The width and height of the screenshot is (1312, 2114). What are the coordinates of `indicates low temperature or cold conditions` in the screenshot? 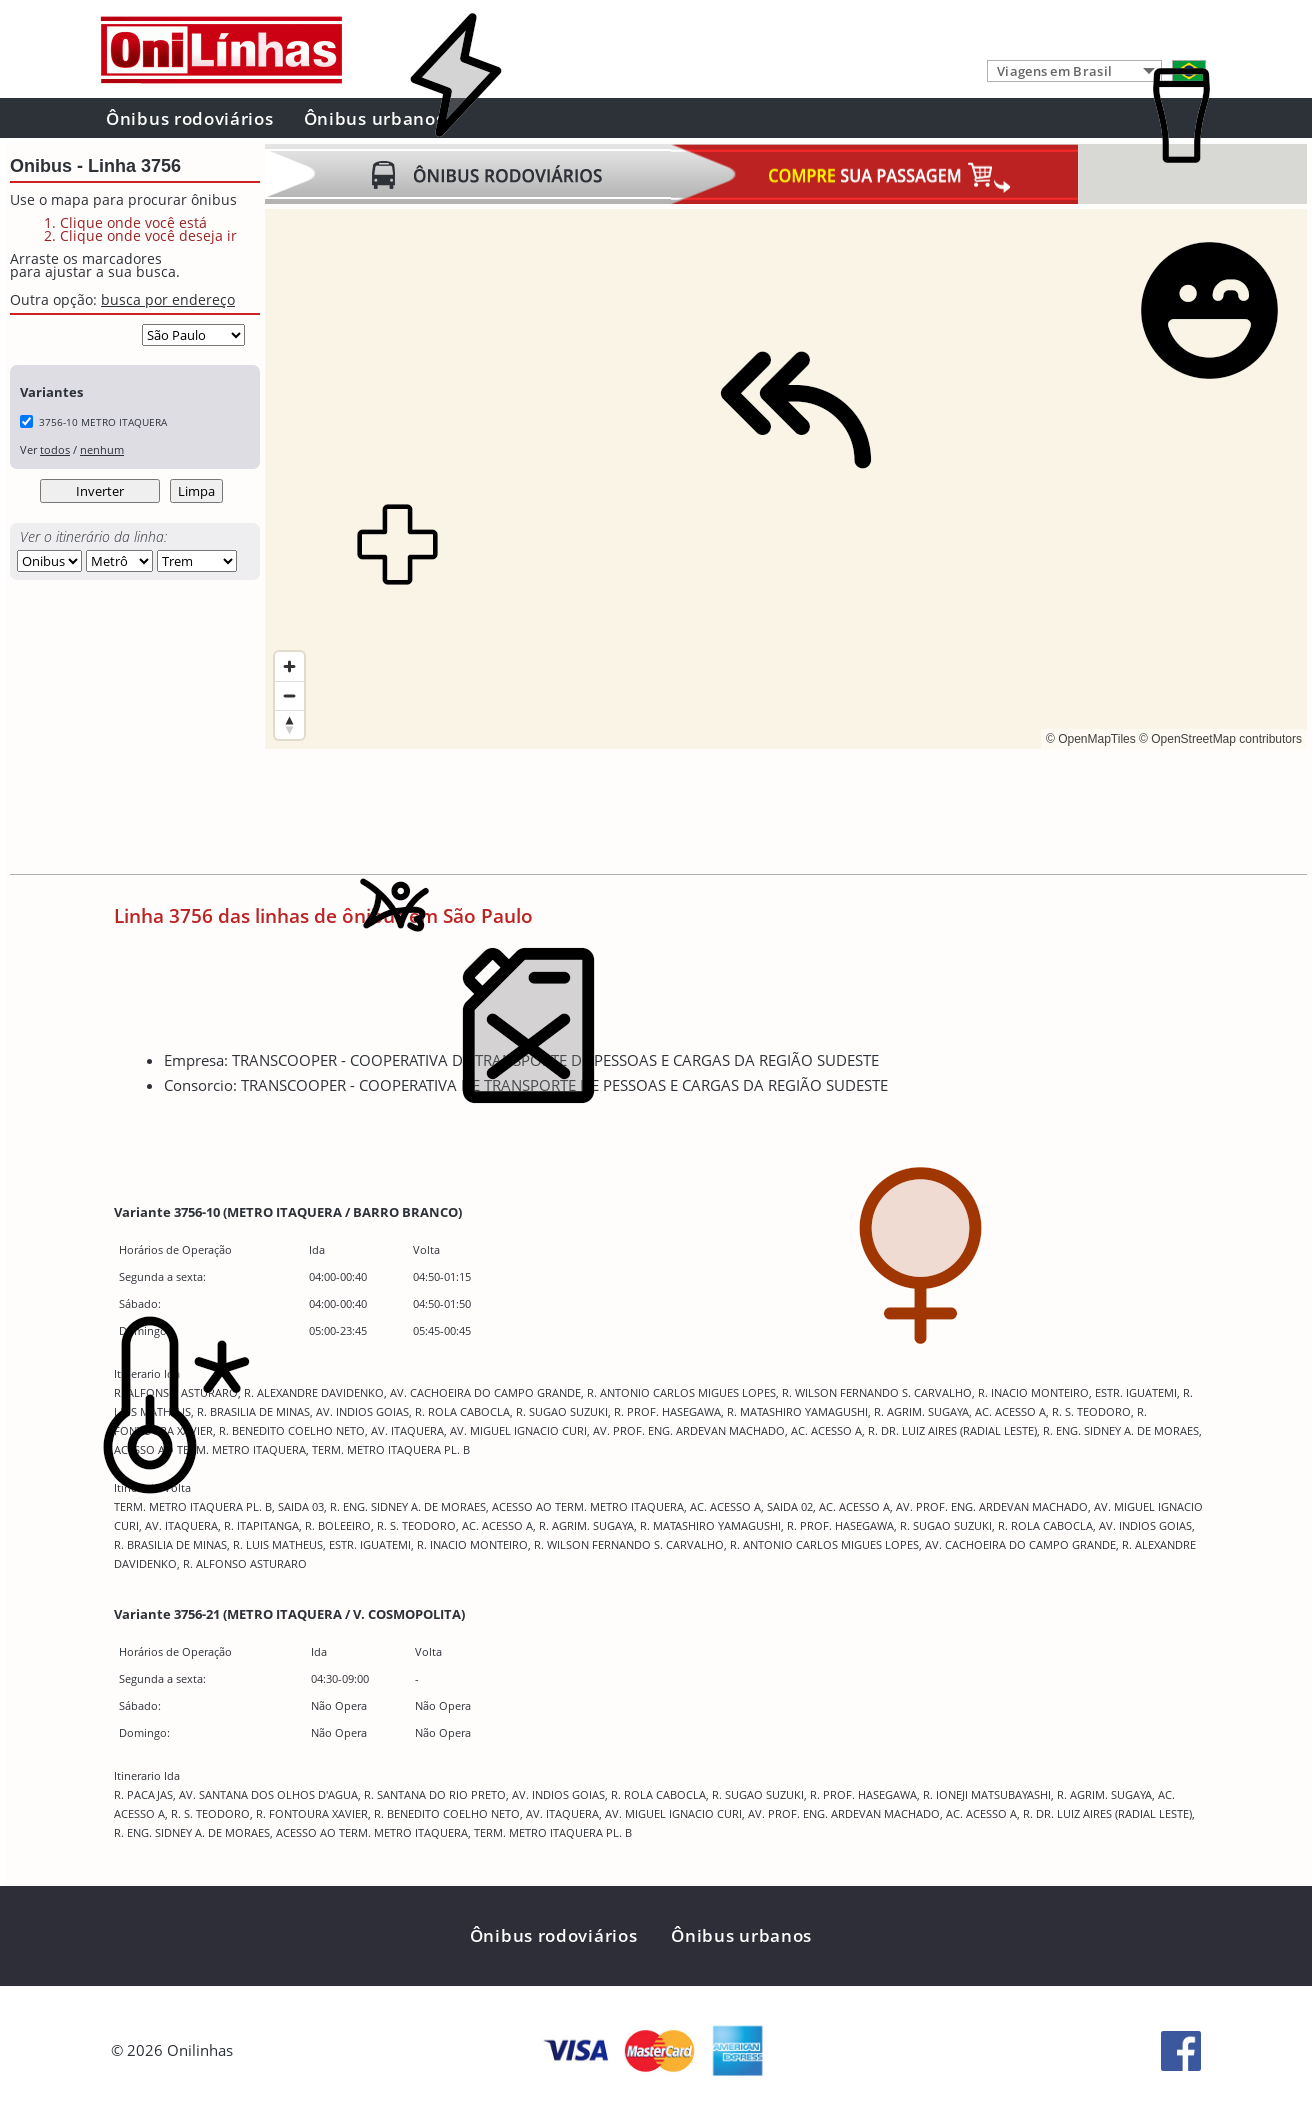 It's located at (156, 1405).